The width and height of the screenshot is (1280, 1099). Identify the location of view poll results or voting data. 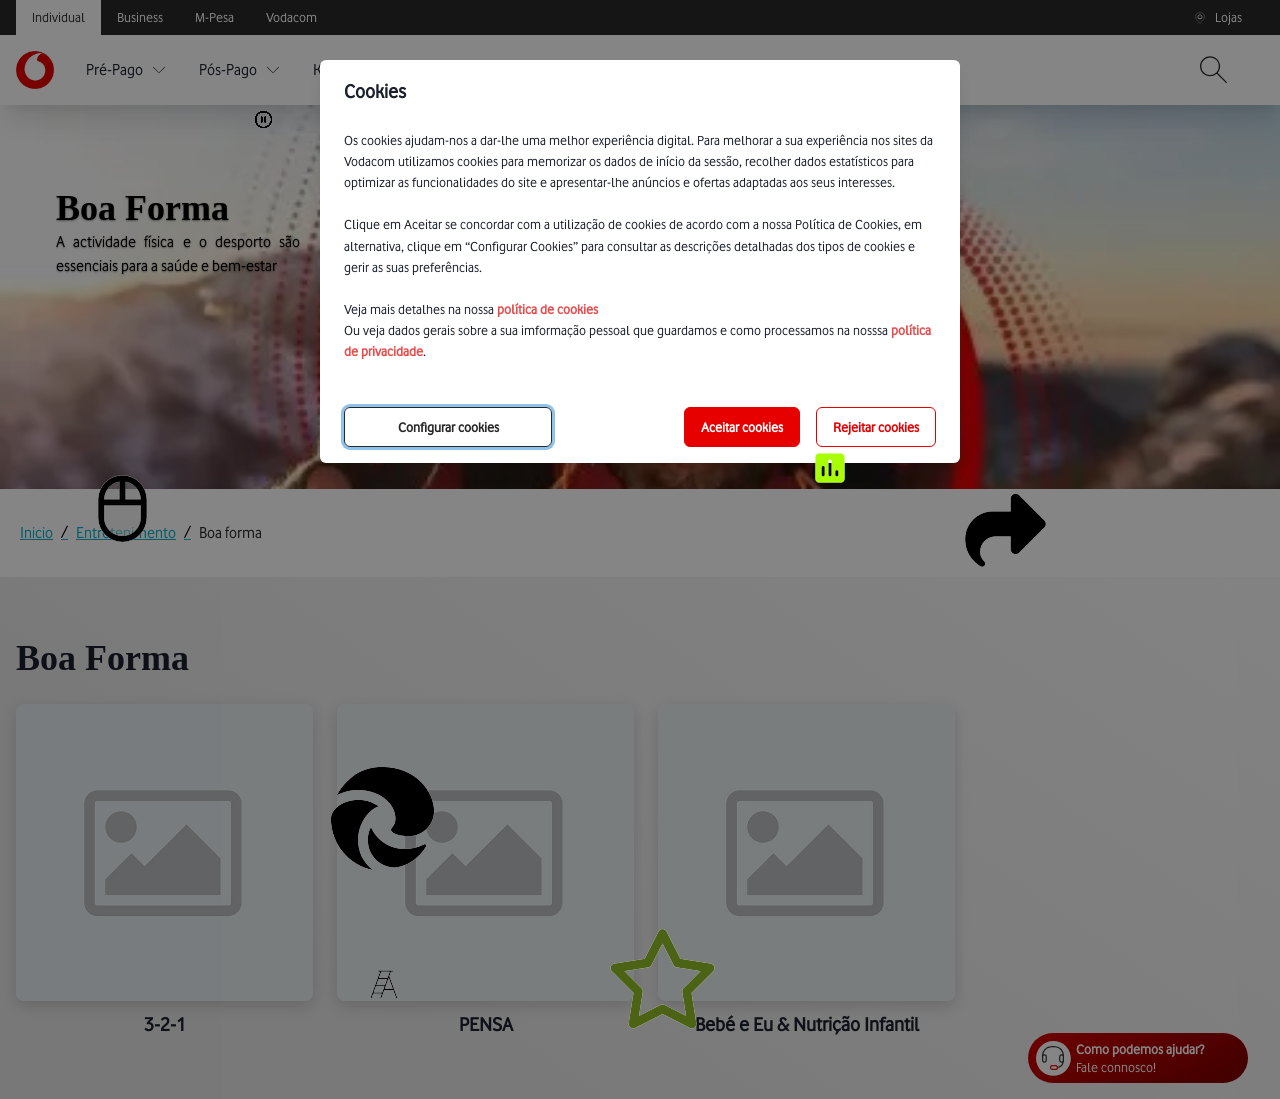
(830, 468).